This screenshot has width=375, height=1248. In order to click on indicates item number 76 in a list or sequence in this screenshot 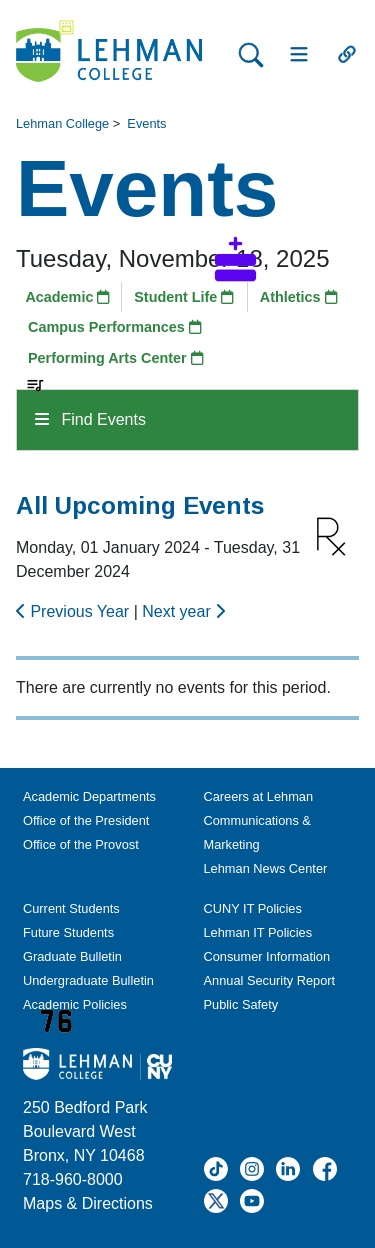, I will do `click(56, 1021)`.